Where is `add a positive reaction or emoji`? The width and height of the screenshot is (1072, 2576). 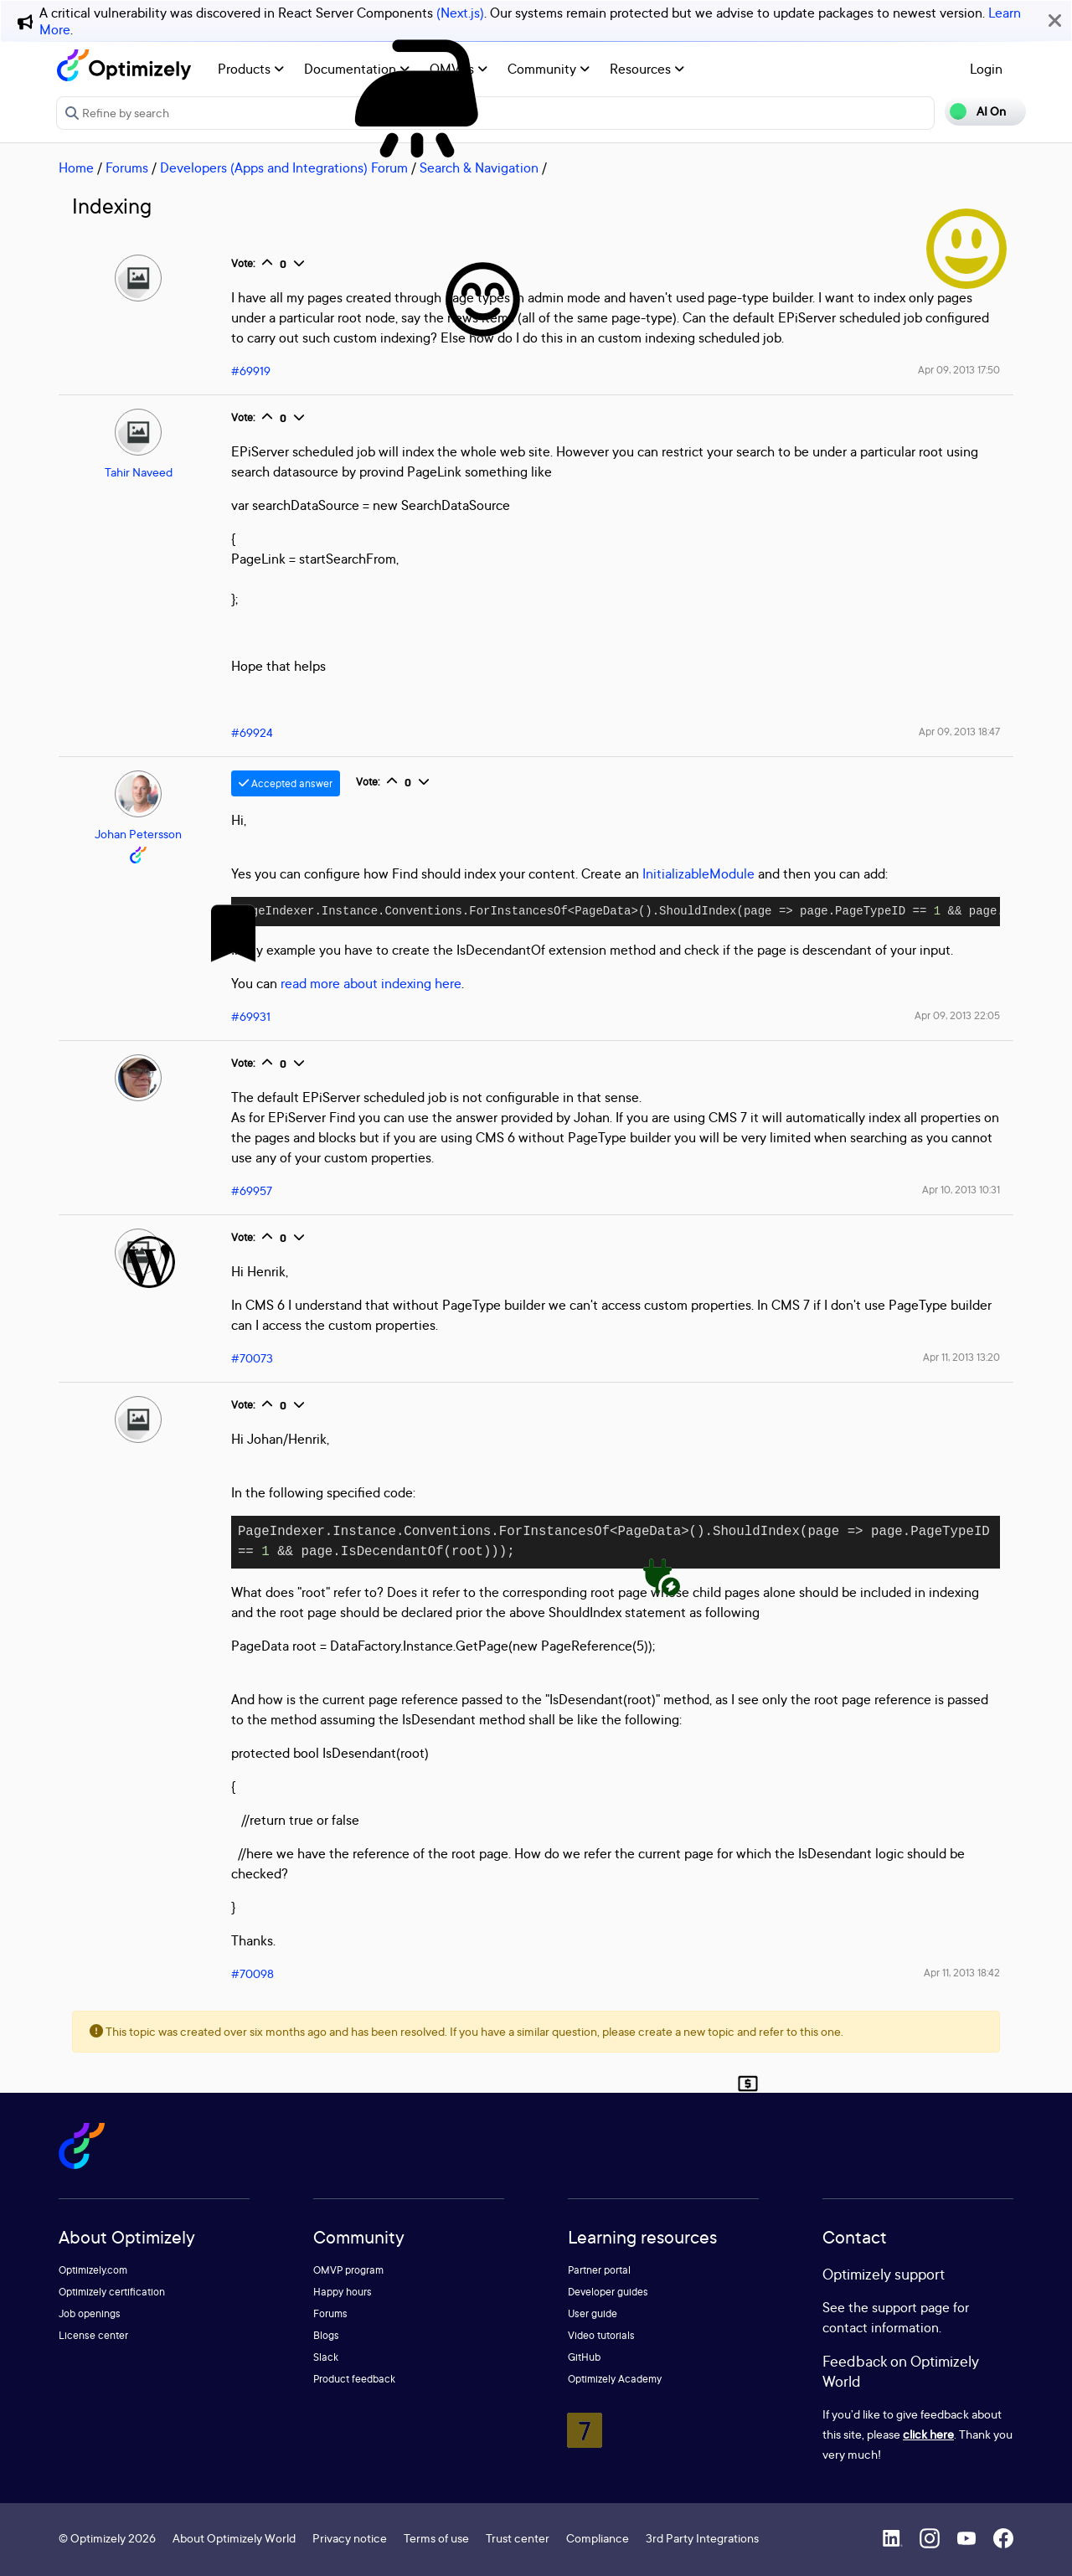 add a positive reaction or emoji is located at coordinates (482, 299).